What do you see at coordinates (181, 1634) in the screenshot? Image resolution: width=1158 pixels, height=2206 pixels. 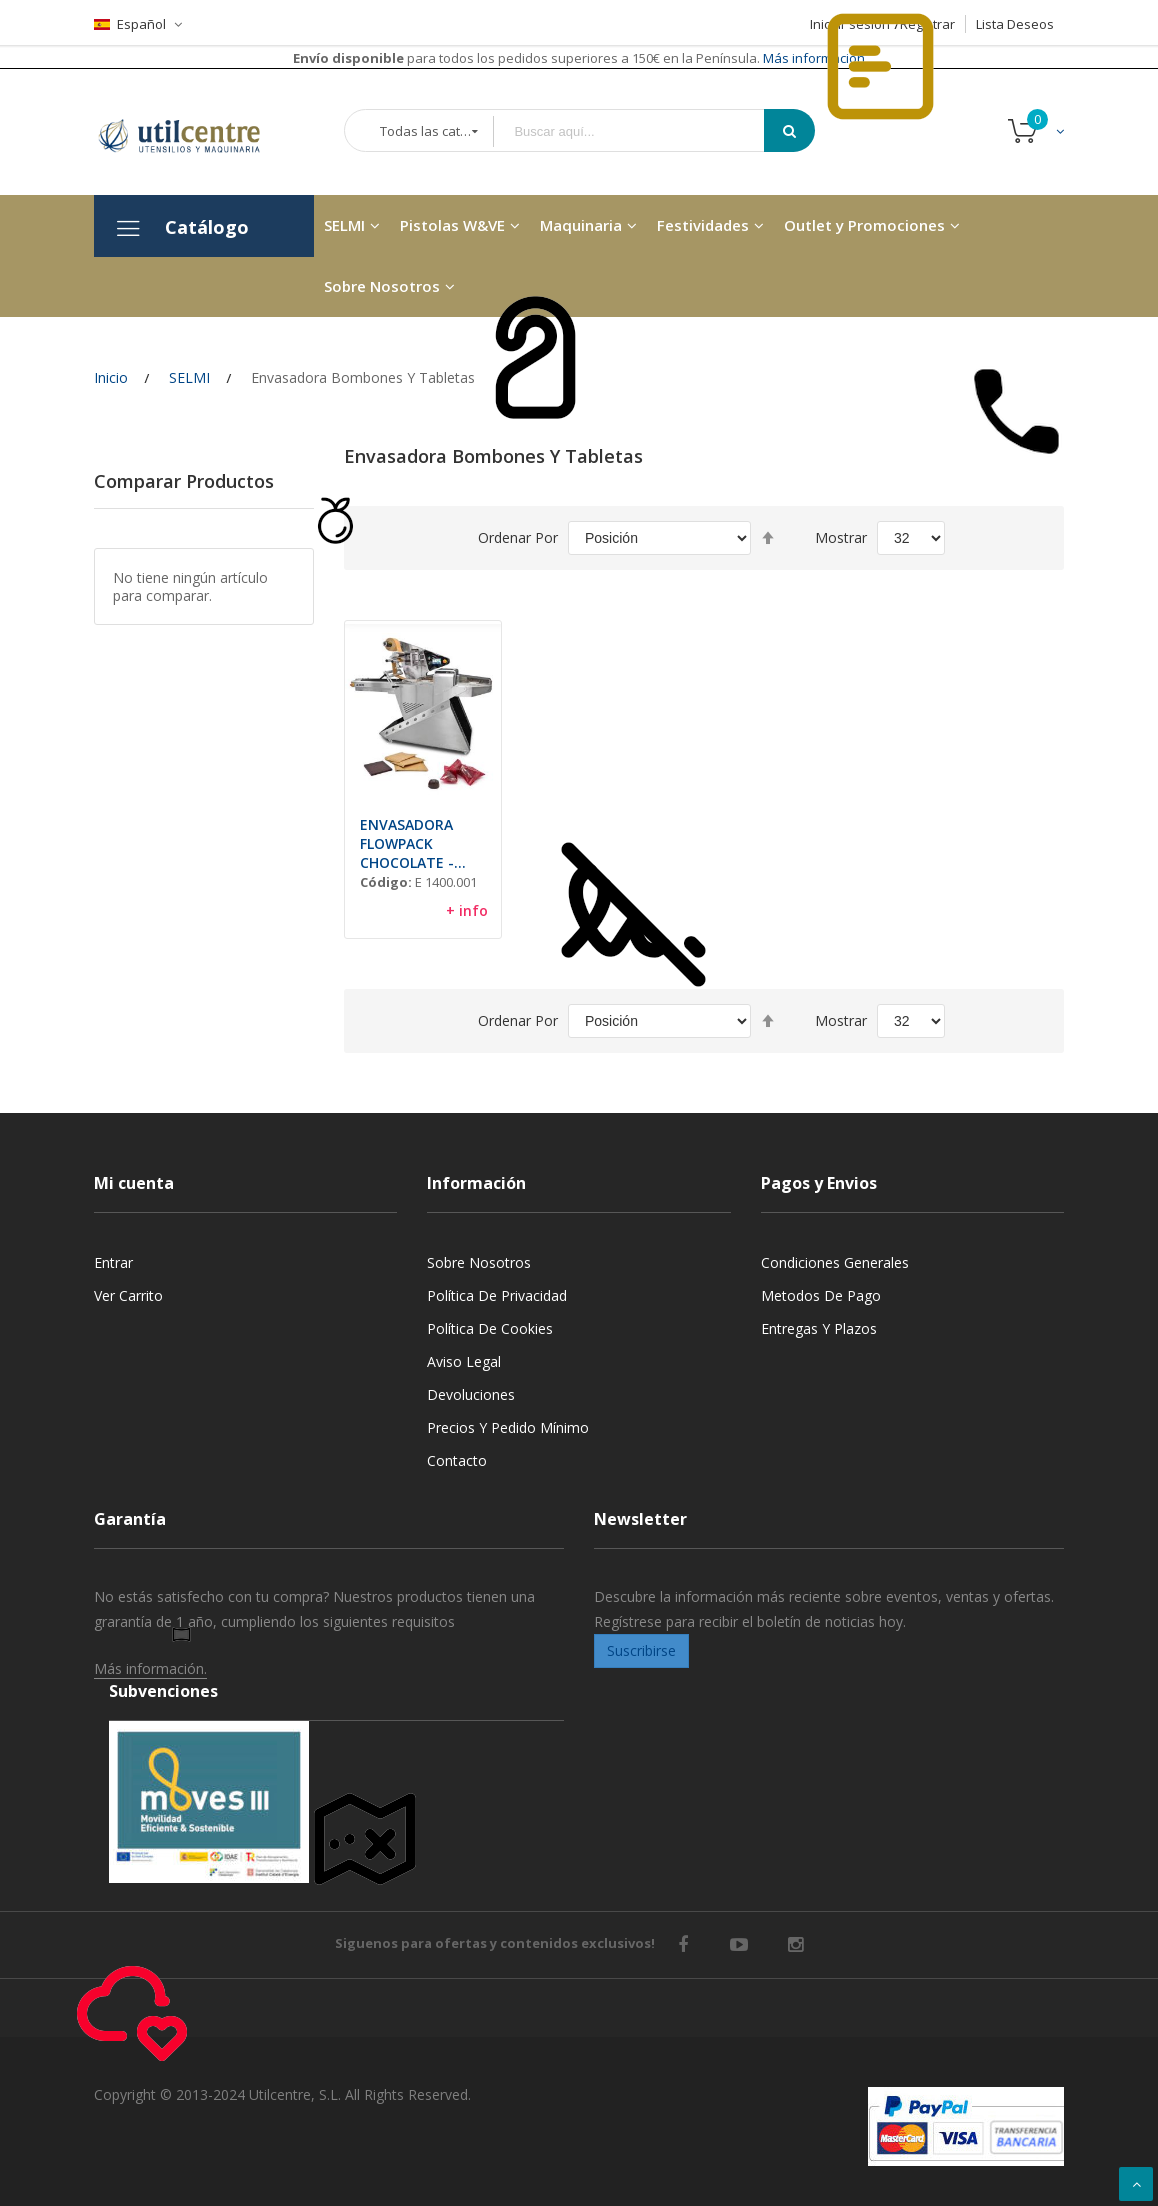 I see `switch to panorama photo mode` at bounding box center [181, 1634].